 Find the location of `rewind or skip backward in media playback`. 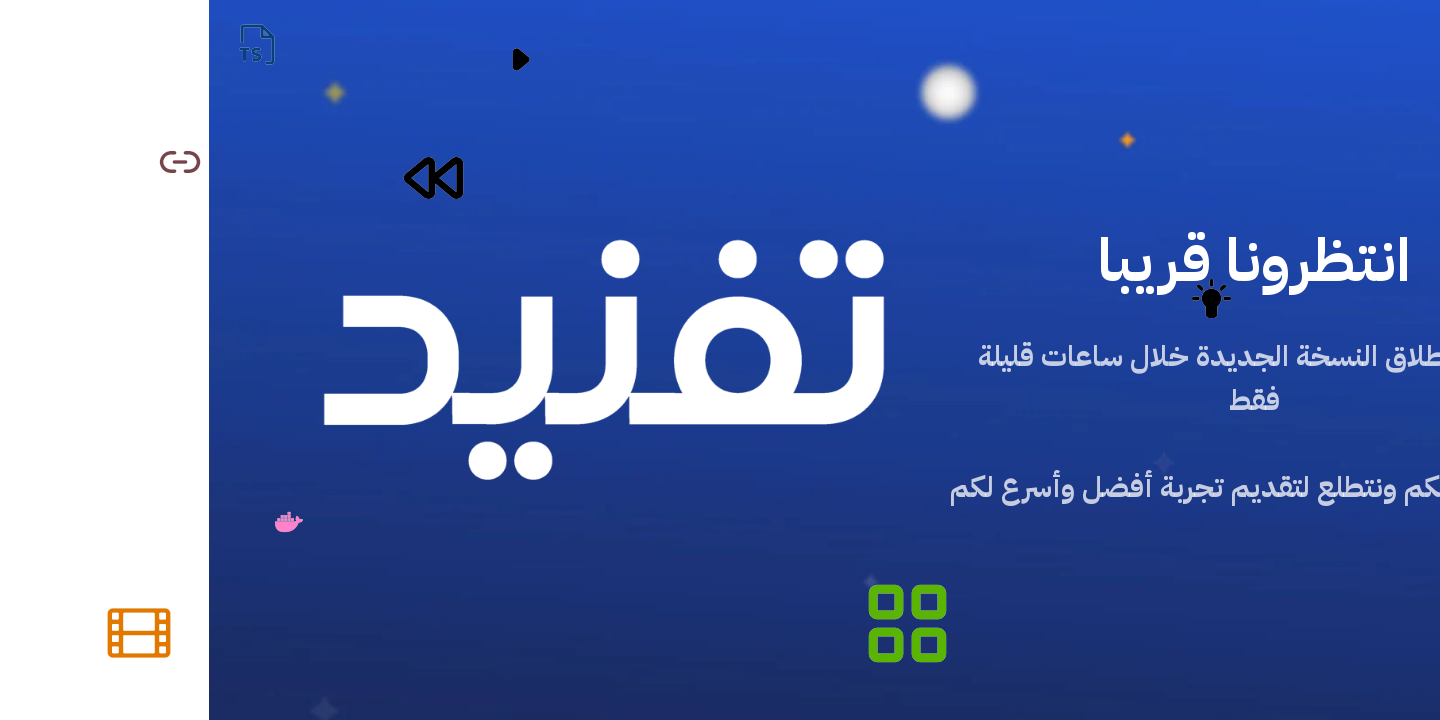

rewind or skip backward in media playback is located at coordinates (437, 178).